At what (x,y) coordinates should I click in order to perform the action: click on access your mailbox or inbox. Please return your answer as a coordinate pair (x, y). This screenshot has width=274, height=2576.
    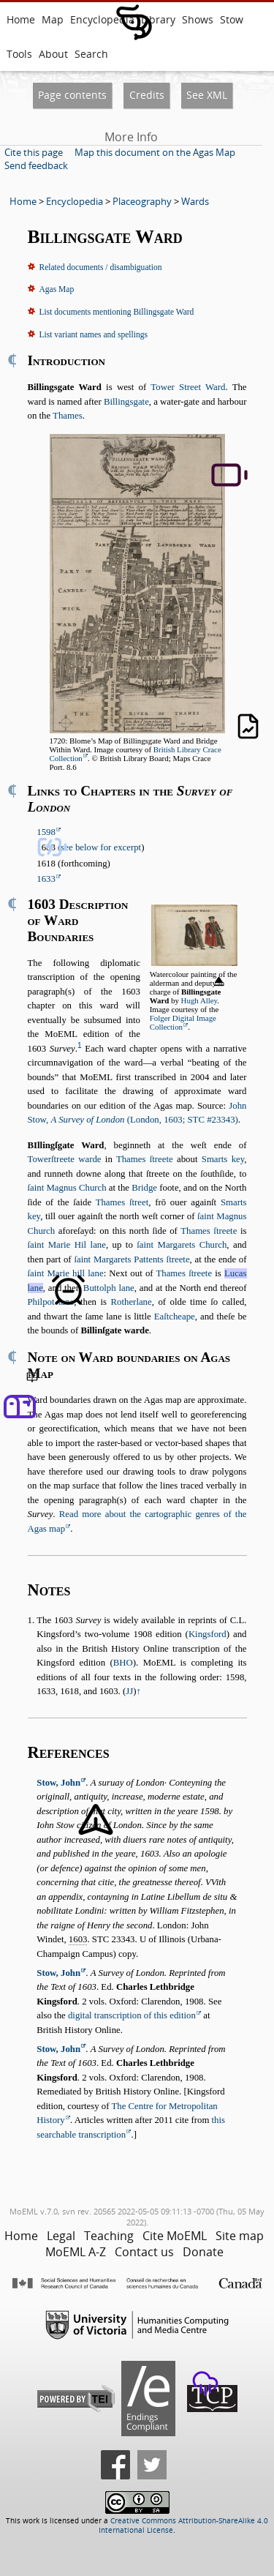
    Looking at the image, I should click on (20, 1407).